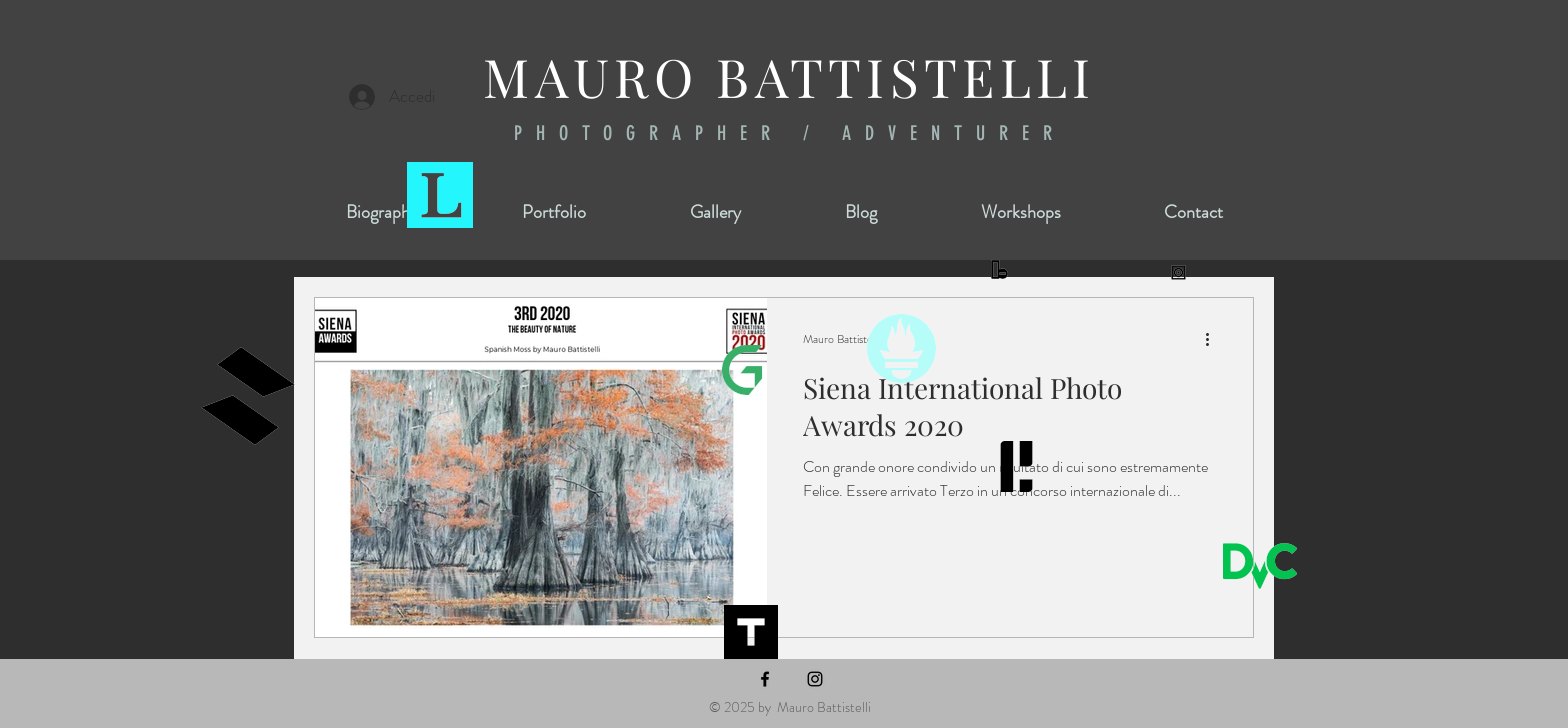 This screenshot has width=1568, height=728. I want to click on prometheus monitoring system logo, so click(901, 348).